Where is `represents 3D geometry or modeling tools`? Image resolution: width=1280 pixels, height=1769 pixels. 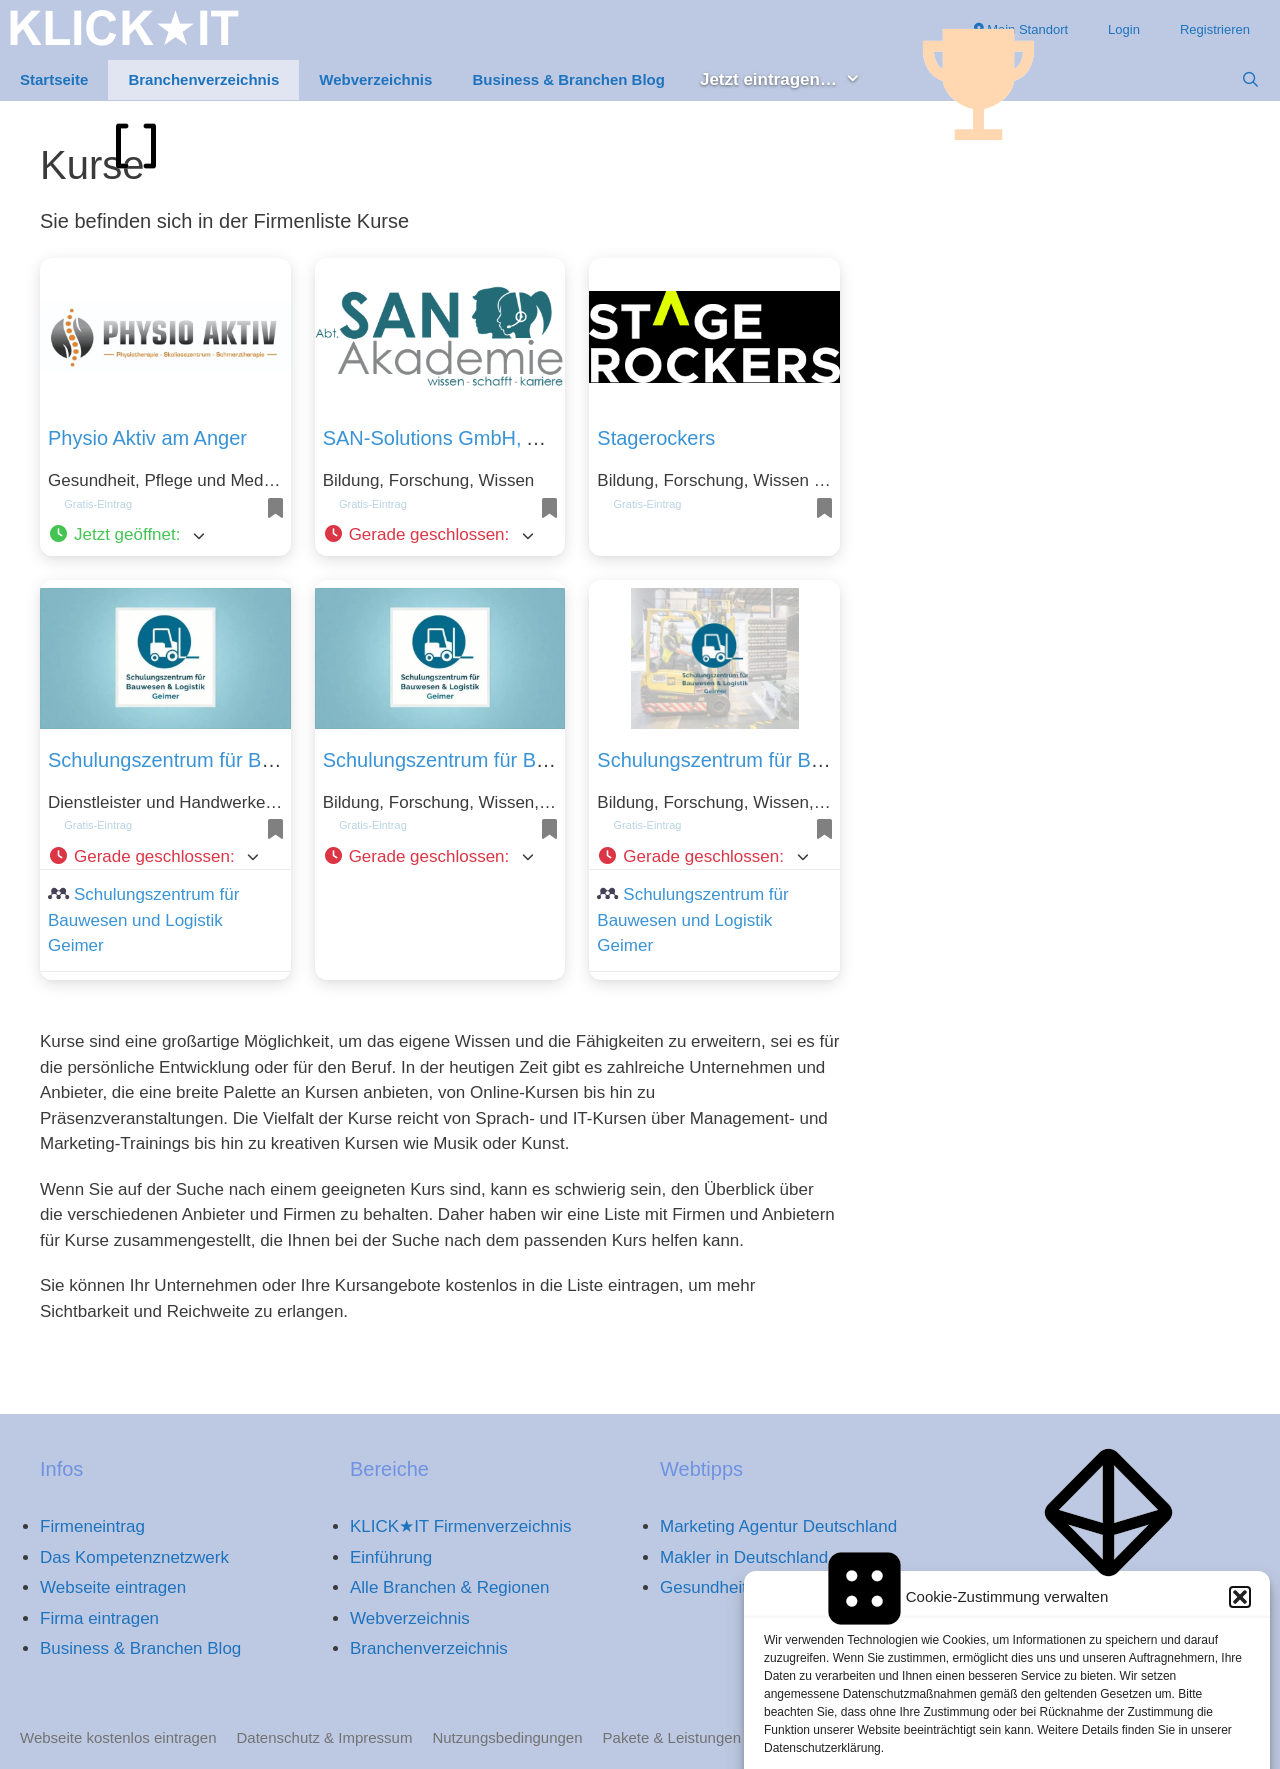 represents 3D geometry or modeling tools is located at coordinates (1108, 1512).